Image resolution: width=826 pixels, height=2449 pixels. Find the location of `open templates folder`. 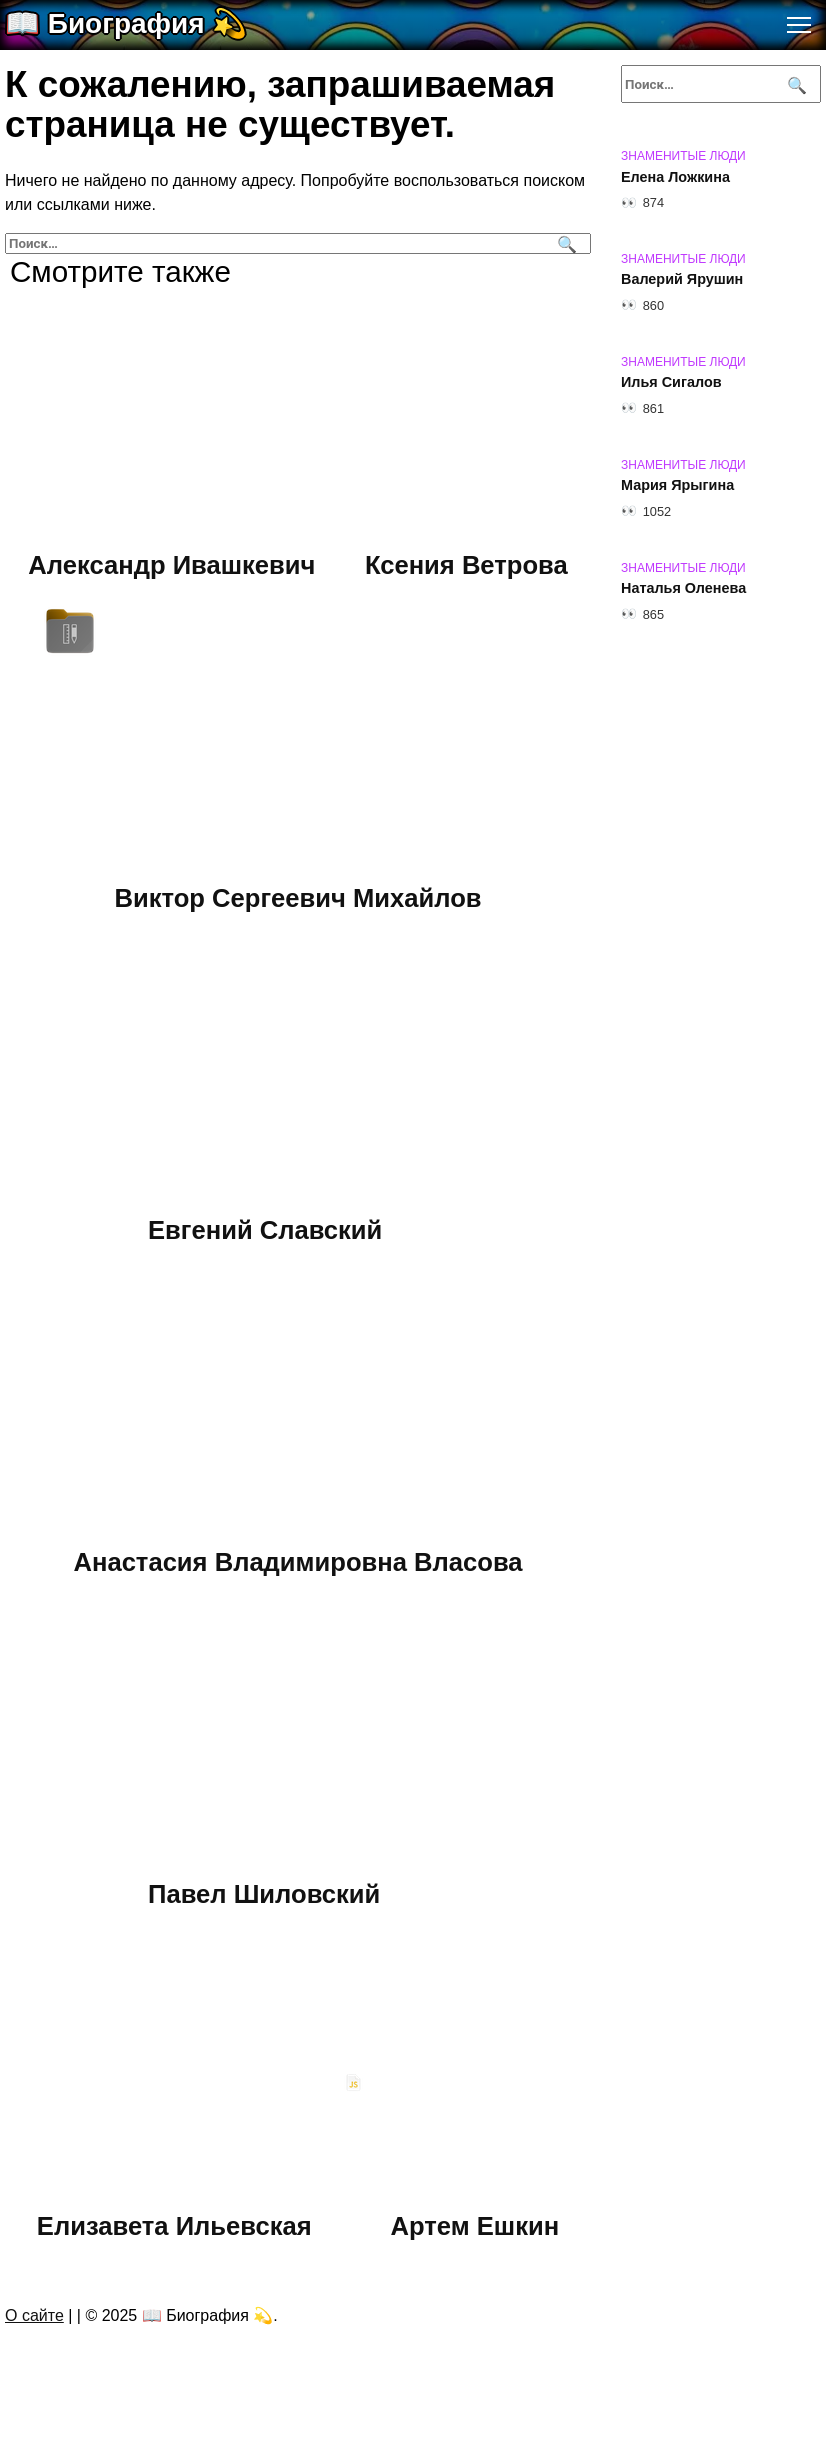

open templates folder is located at coordinates (70, 631).